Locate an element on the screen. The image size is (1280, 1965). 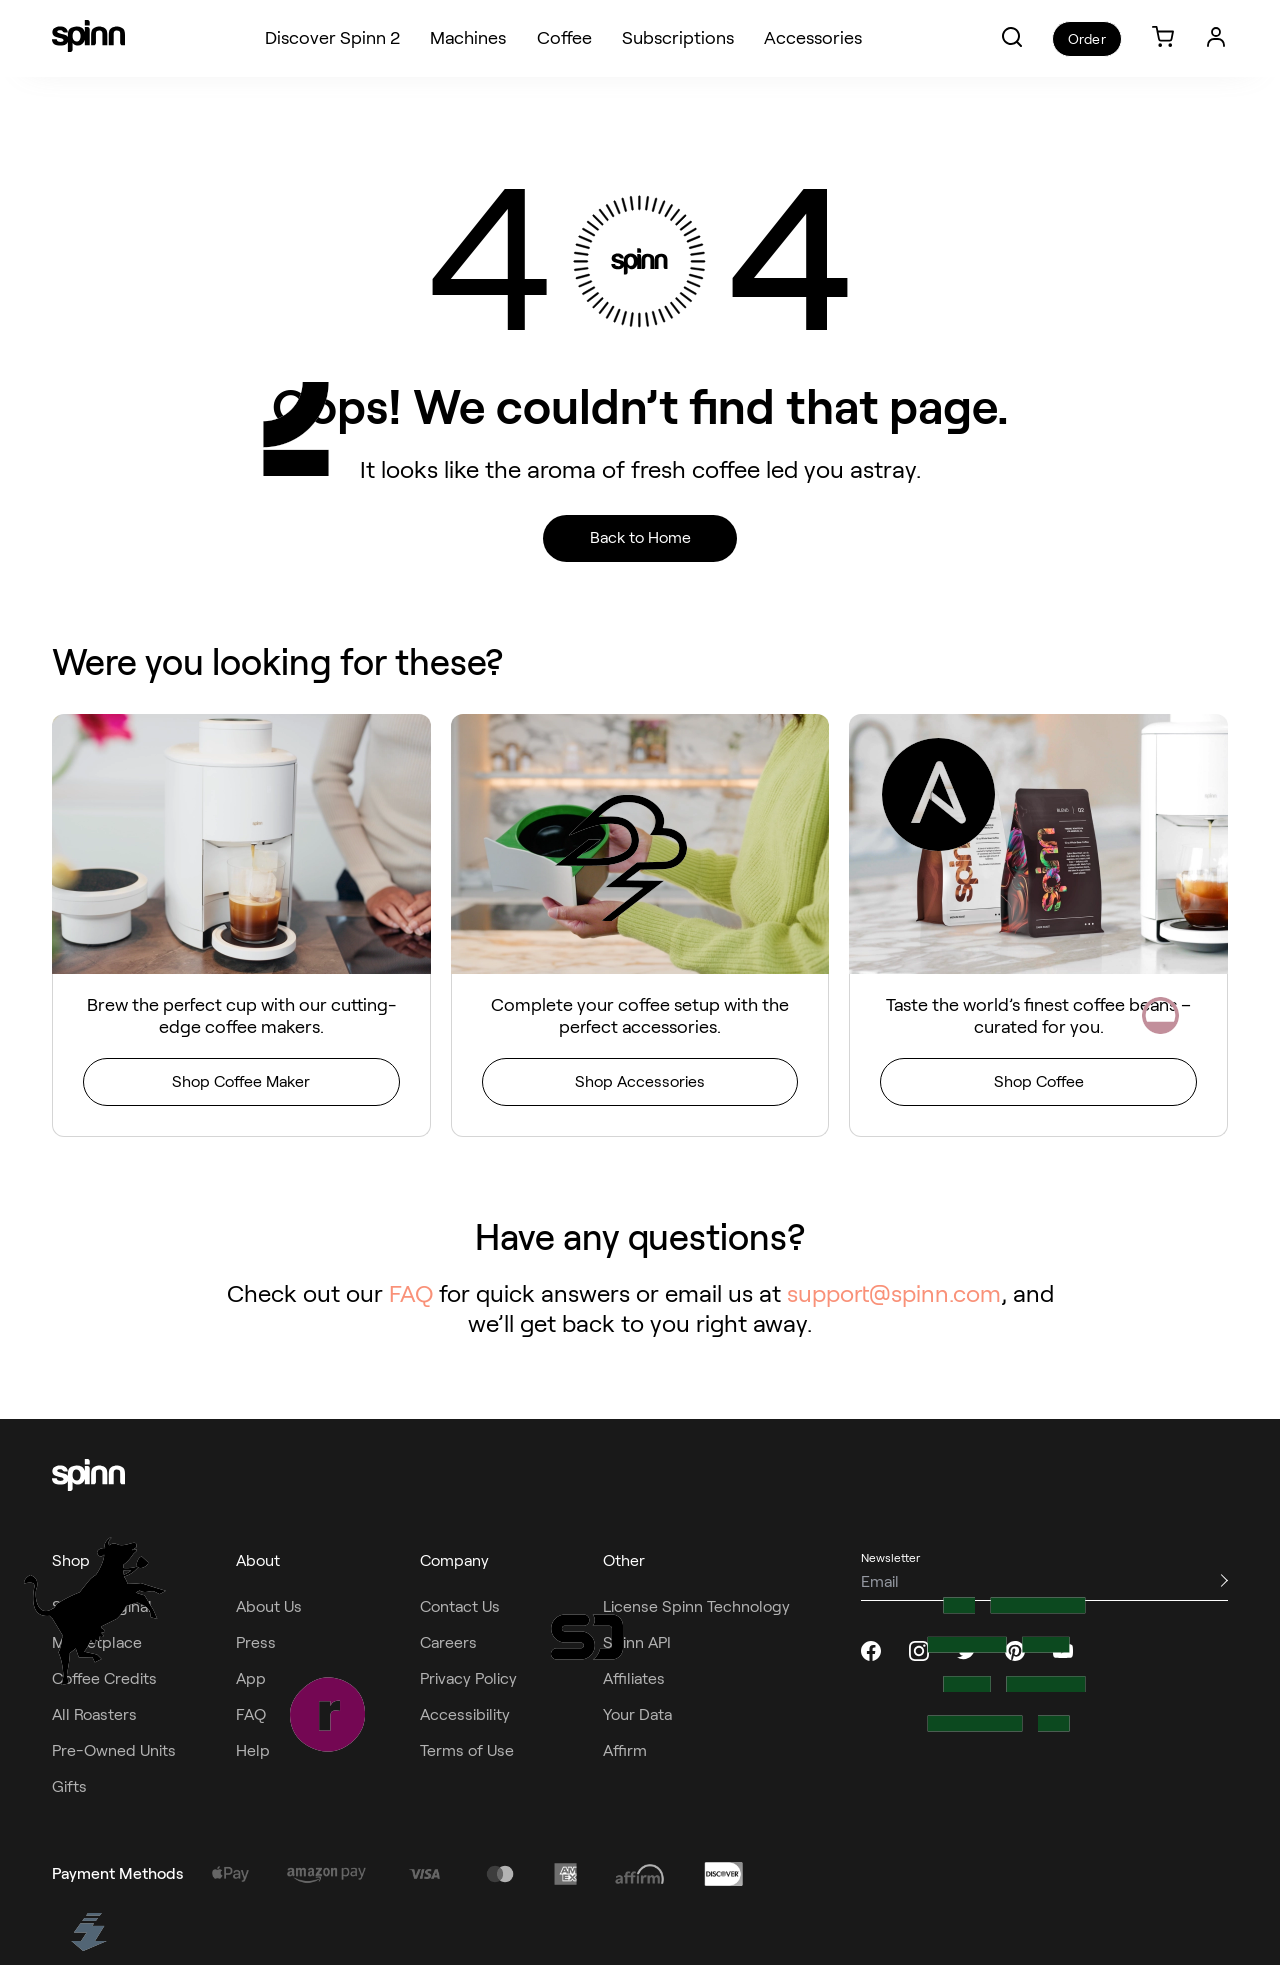
rolldown bundler logo is located at coordinates (89, 1932).